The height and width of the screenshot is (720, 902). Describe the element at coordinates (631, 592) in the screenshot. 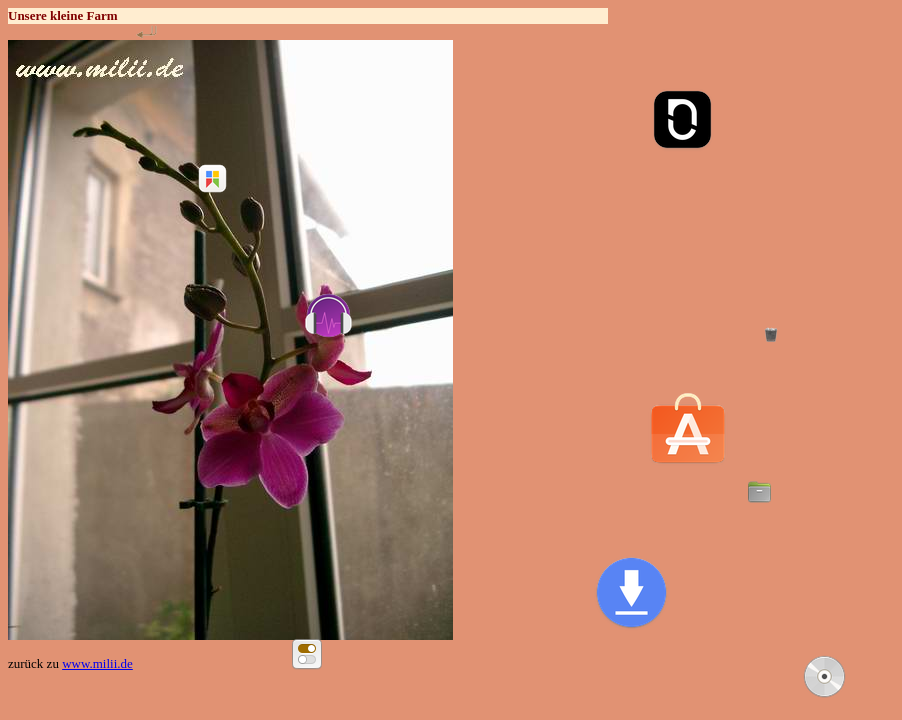

I see `access your downloads folder` at that location.